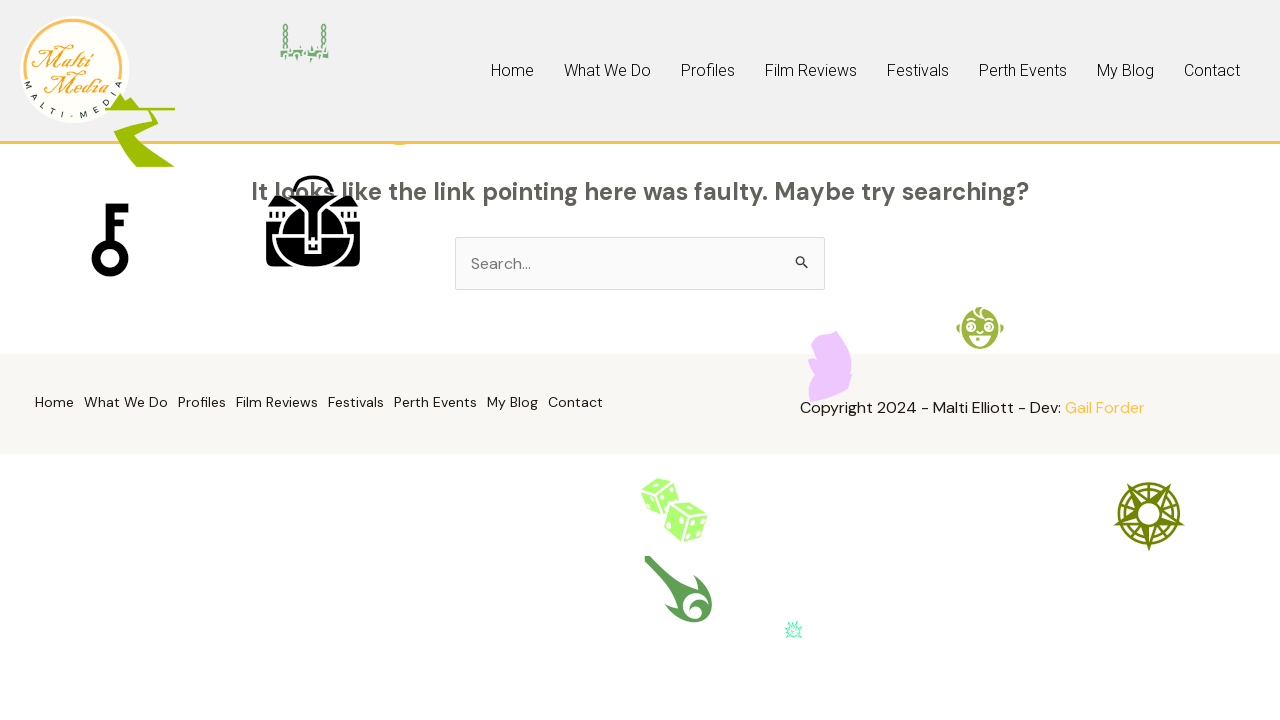  Describe the element at coordinates (793, 629) in the screenshot. I see `sea urchin creature in a game inventory` at that location.